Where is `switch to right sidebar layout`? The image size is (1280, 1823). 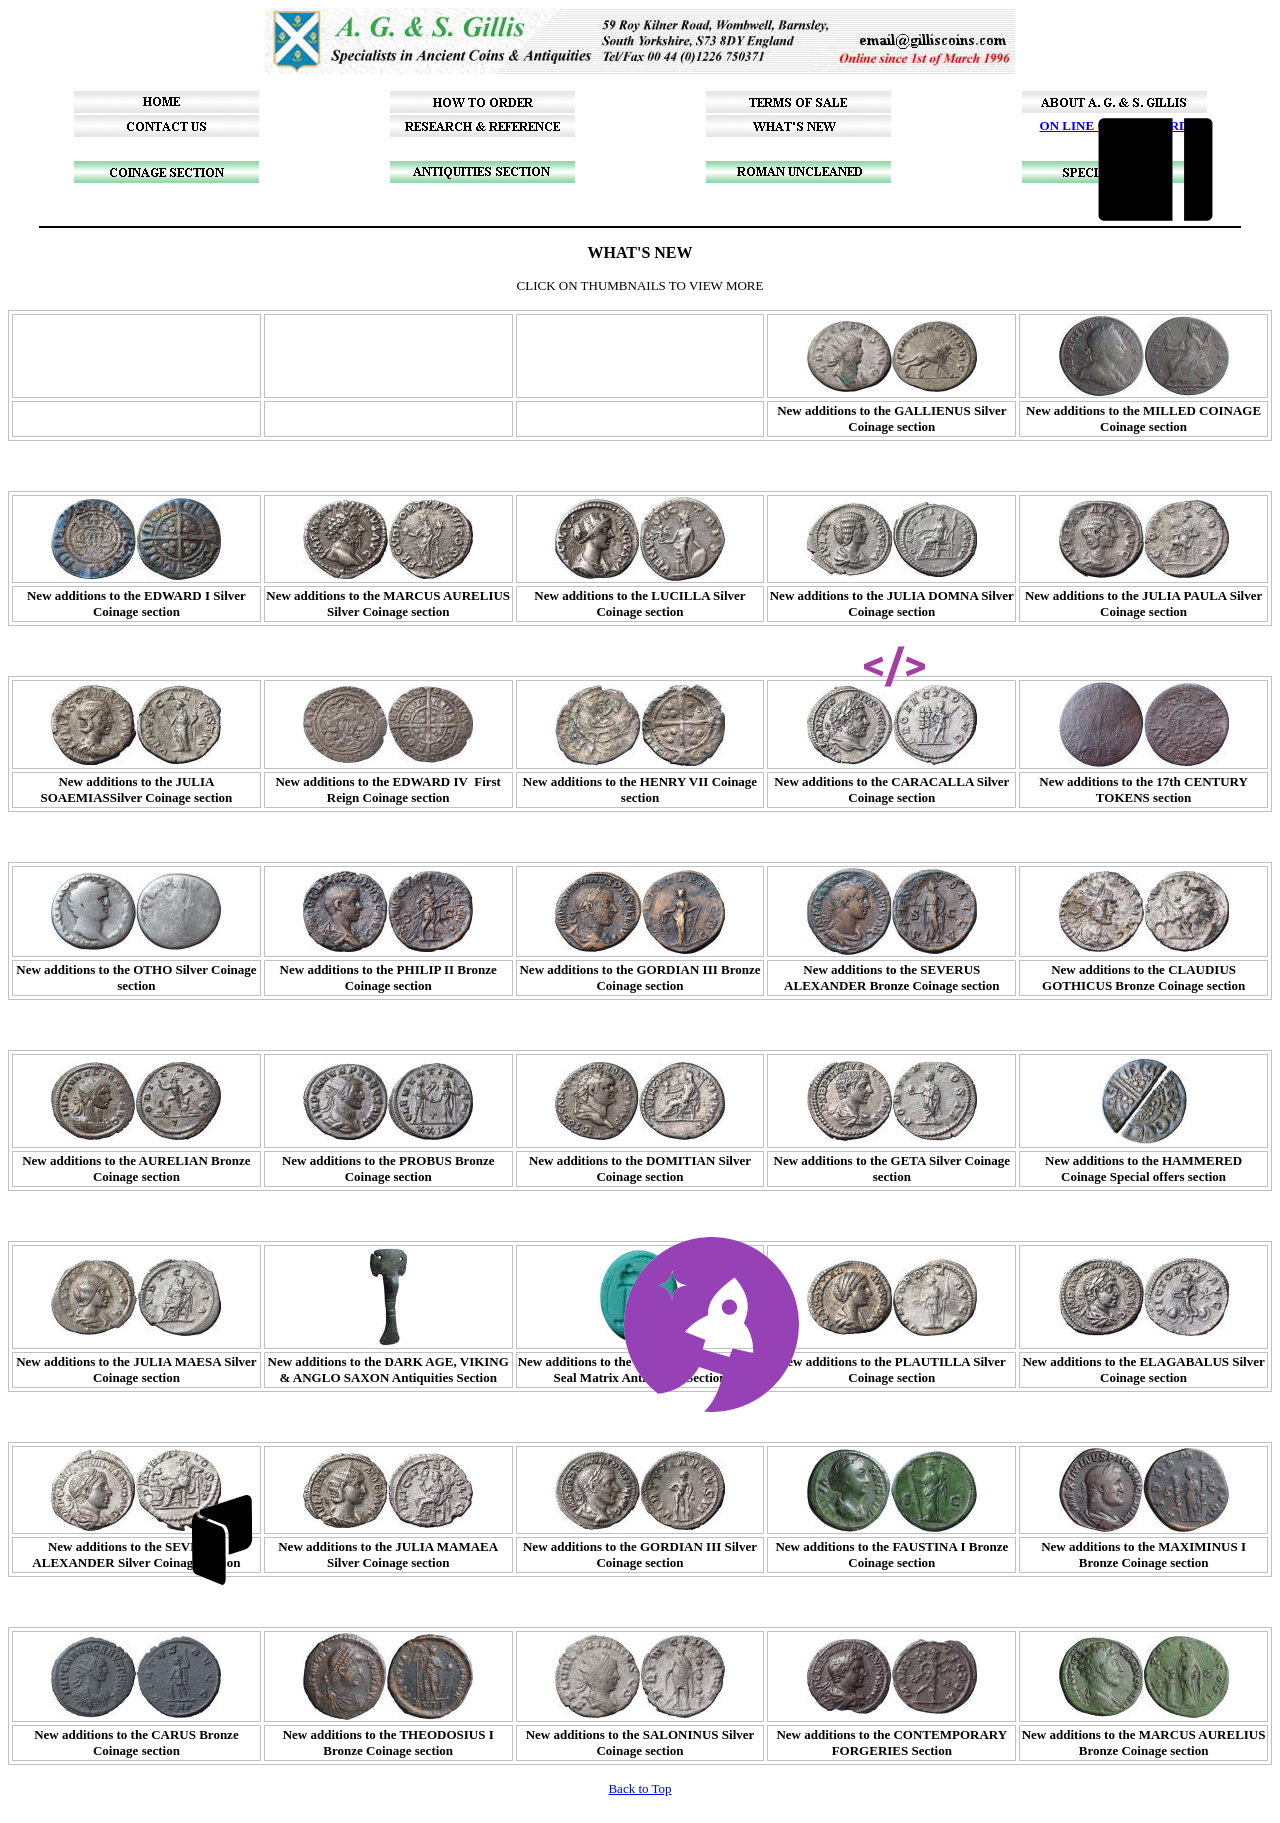
switch to right sidebar layout is located at coordinates (1155, 169).